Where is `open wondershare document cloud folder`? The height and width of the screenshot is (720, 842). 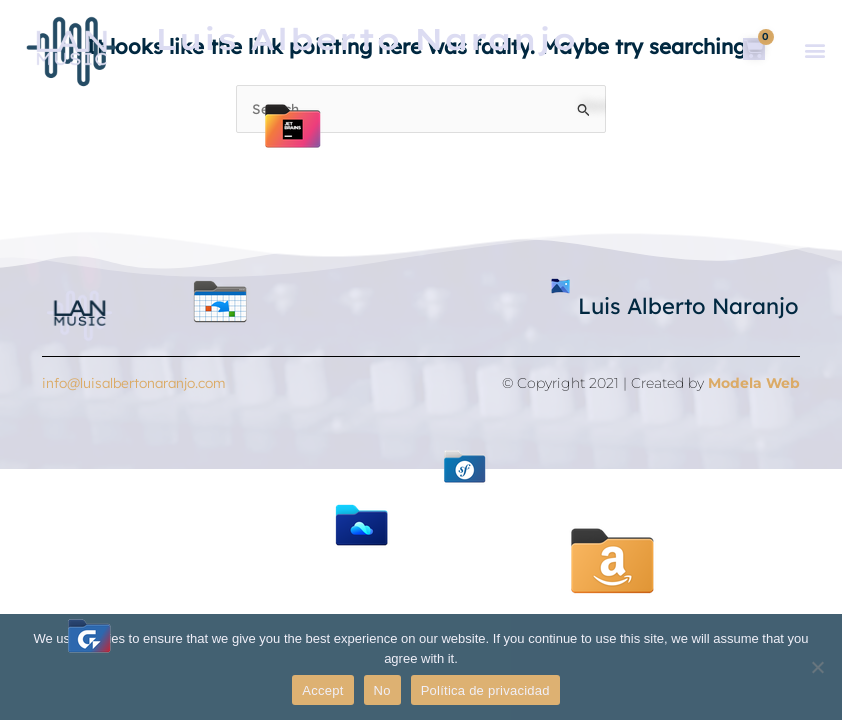
open wondershare document cloud folder is located at coordinates (361, 526).